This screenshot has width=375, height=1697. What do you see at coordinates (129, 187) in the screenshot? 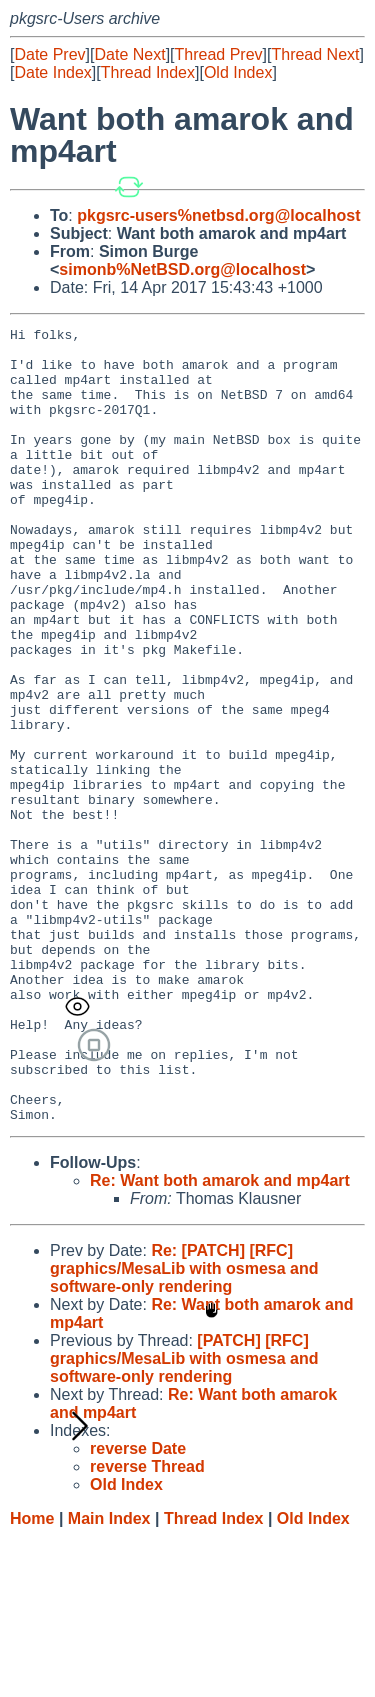
I see `refresh or reload content` at bounding box center [129, 187].